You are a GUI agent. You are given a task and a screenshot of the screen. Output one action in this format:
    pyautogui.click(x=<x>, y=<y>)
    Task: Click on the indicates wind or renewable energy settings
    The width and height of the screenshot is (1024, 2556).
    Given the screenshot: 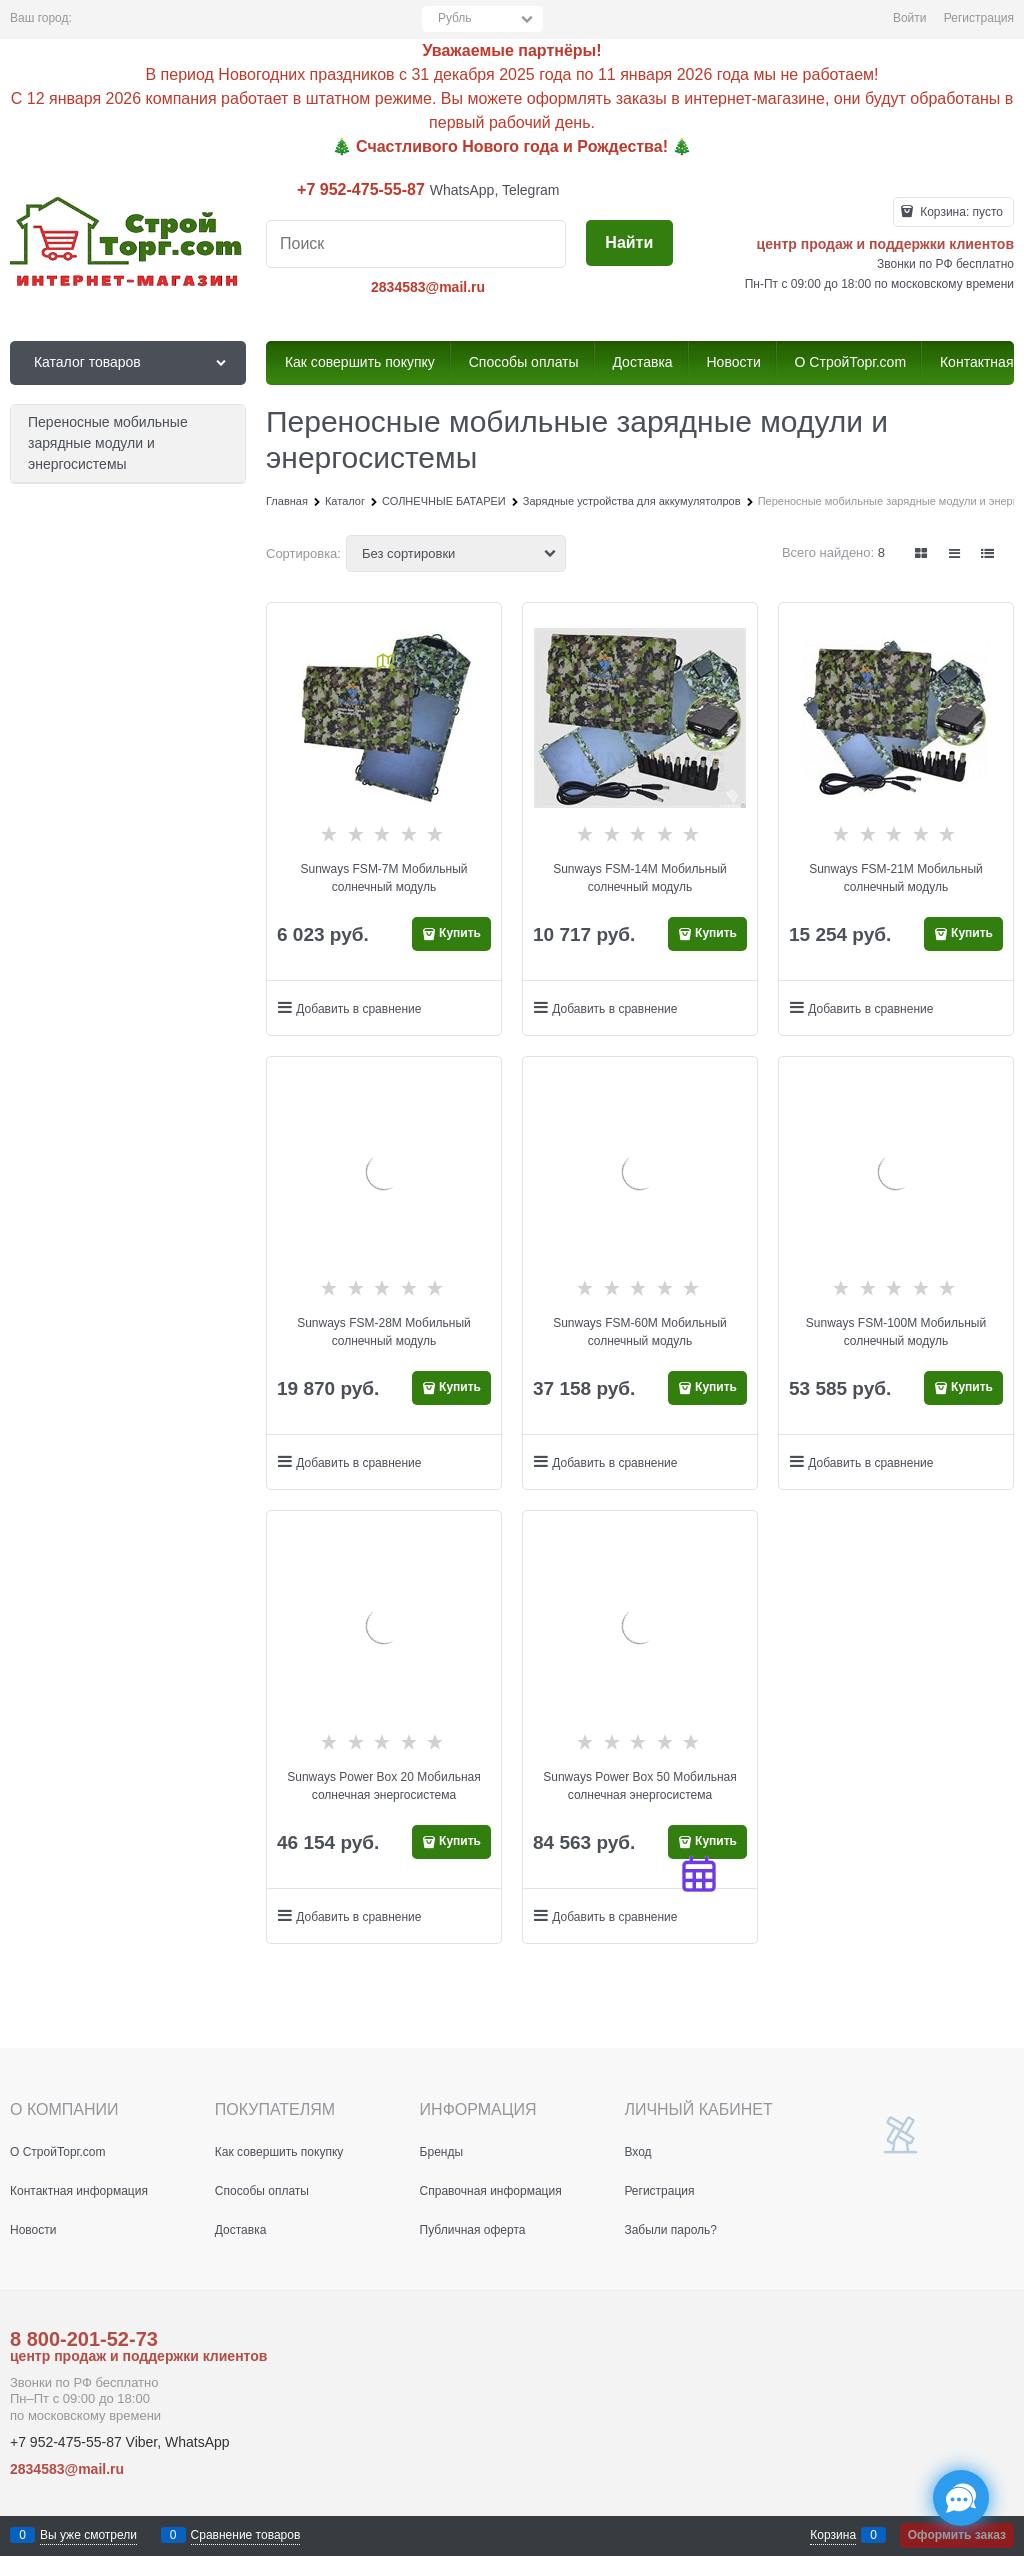 What is the action you would take?
    pyautogui.click(x=900, y=2135)
    